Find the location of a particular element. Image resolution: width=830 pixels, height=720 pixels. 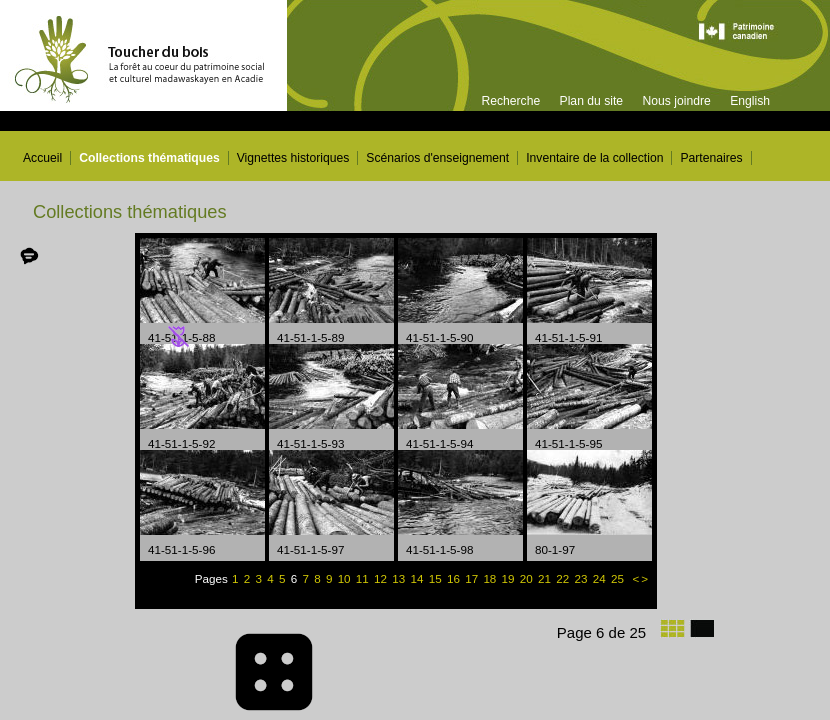

disable macro or close-up camera mode is located at coordinates (178, 336).